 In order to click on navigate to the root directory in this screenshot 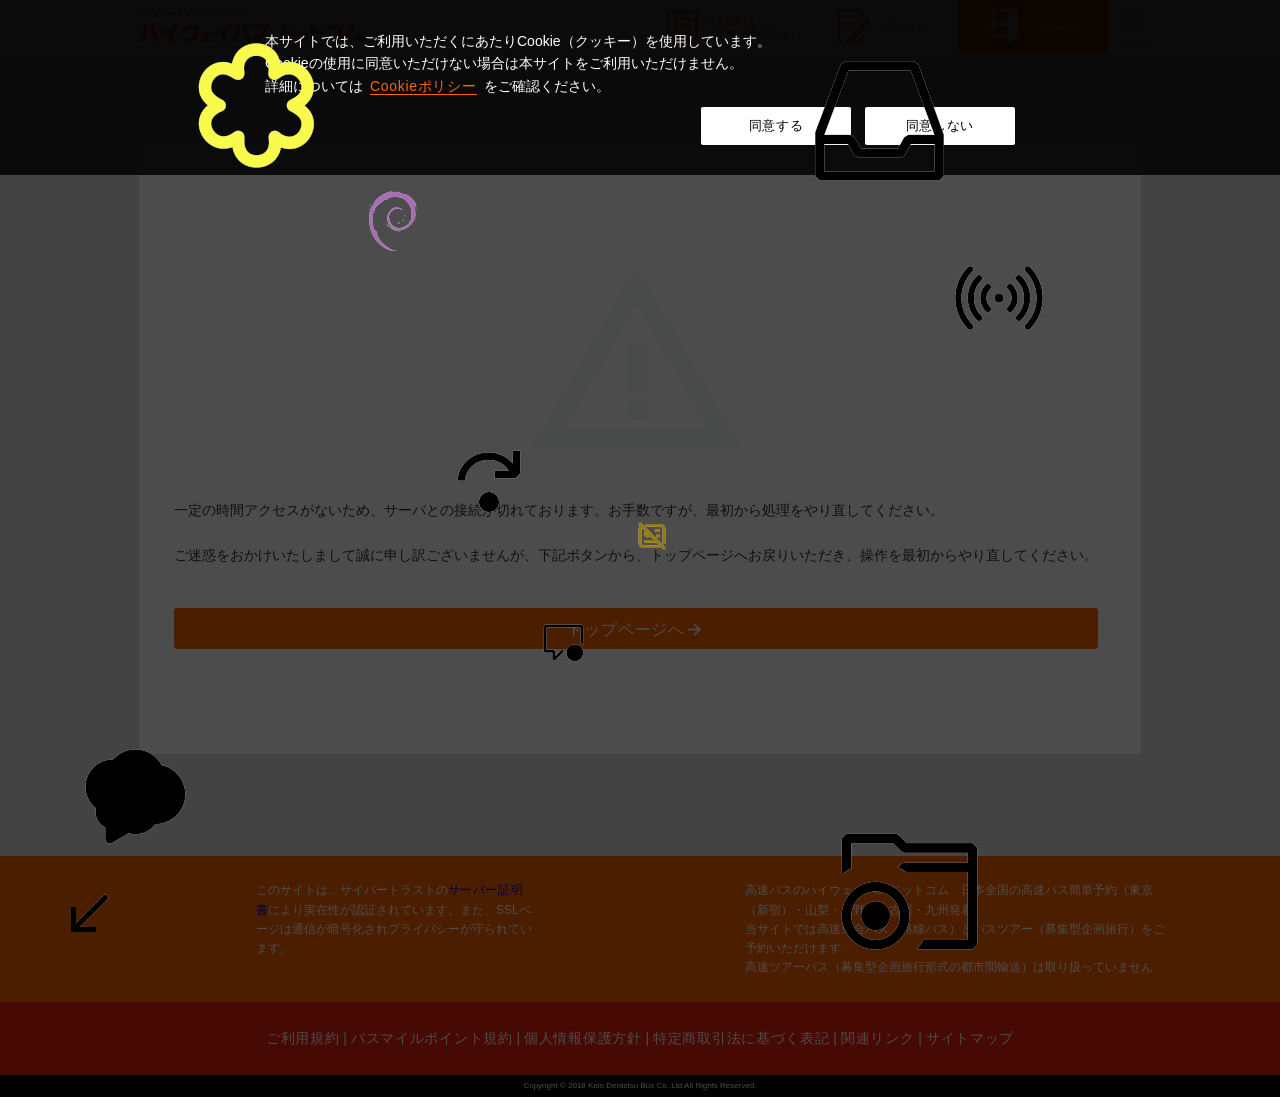, I will do `click(909, 891)`.